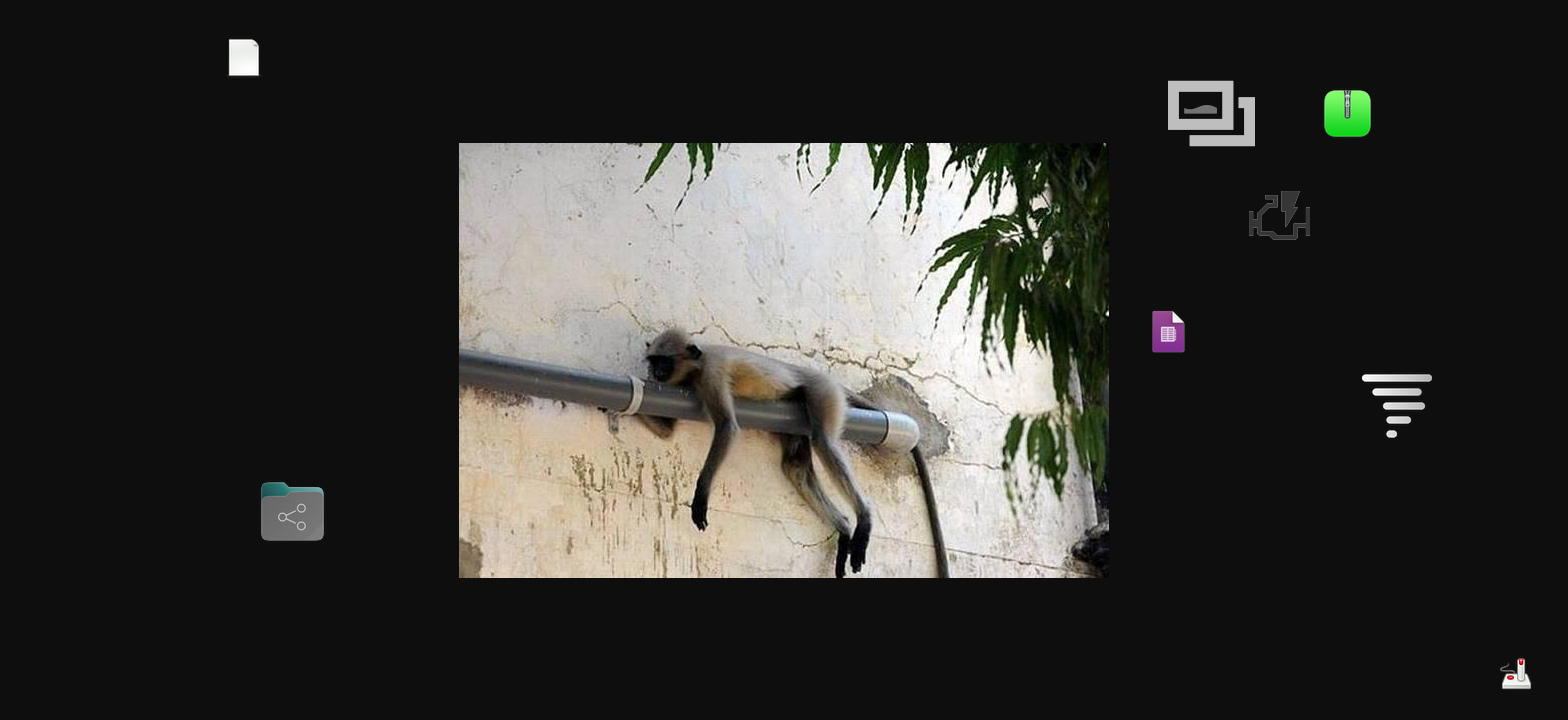  What do you see at coordinates (1347, 113) in the screenshot?
I see `open archive utility to compress or extract files` at bounding box center [1347, 113].